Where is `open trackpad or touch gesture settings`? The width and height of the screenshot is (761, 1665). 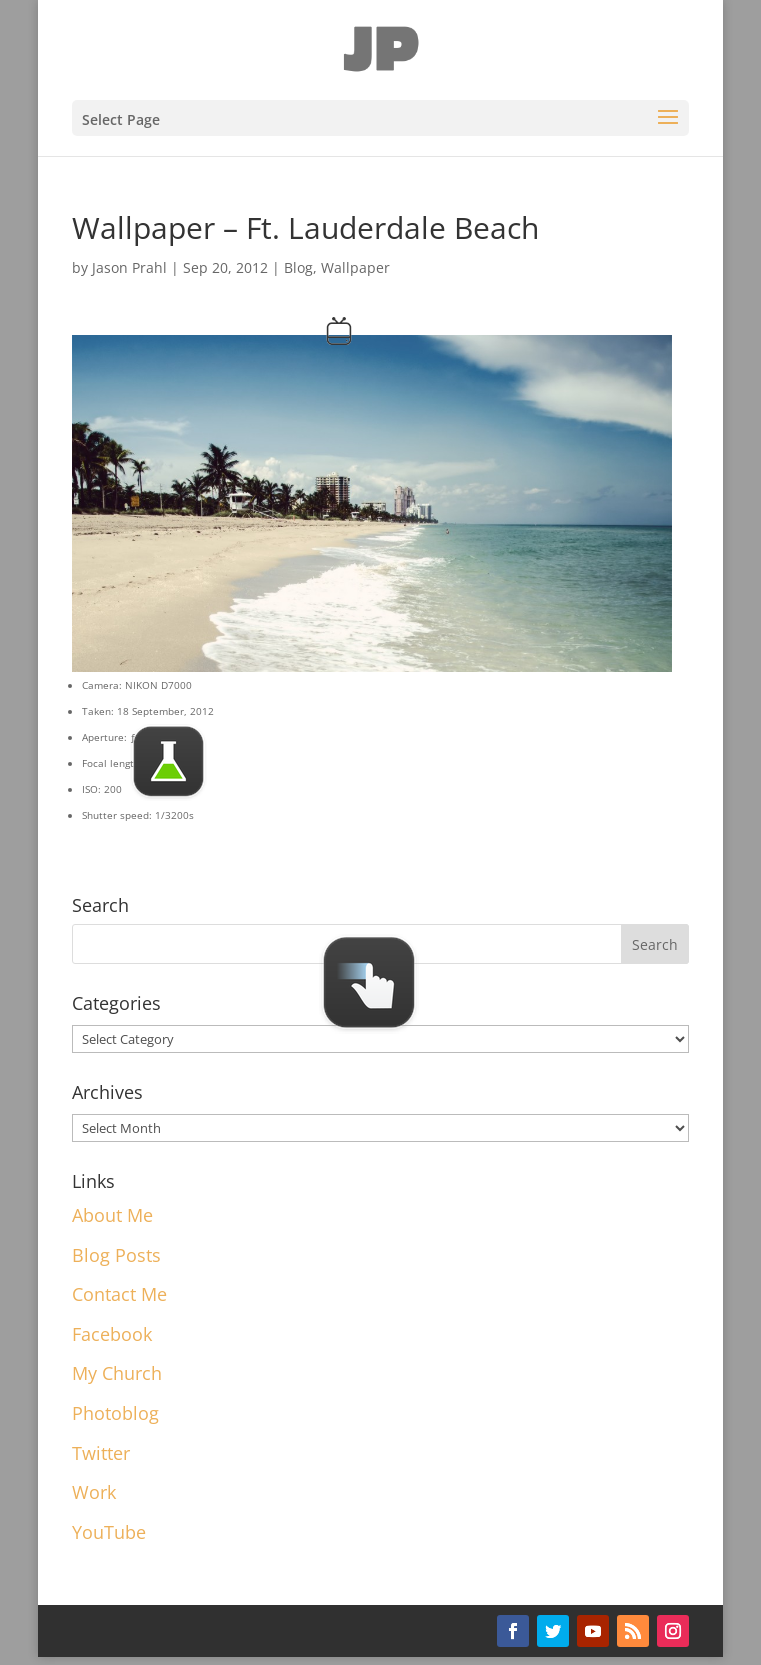 open trackpad or touch gesture settings is located at coordinates (369, 984).